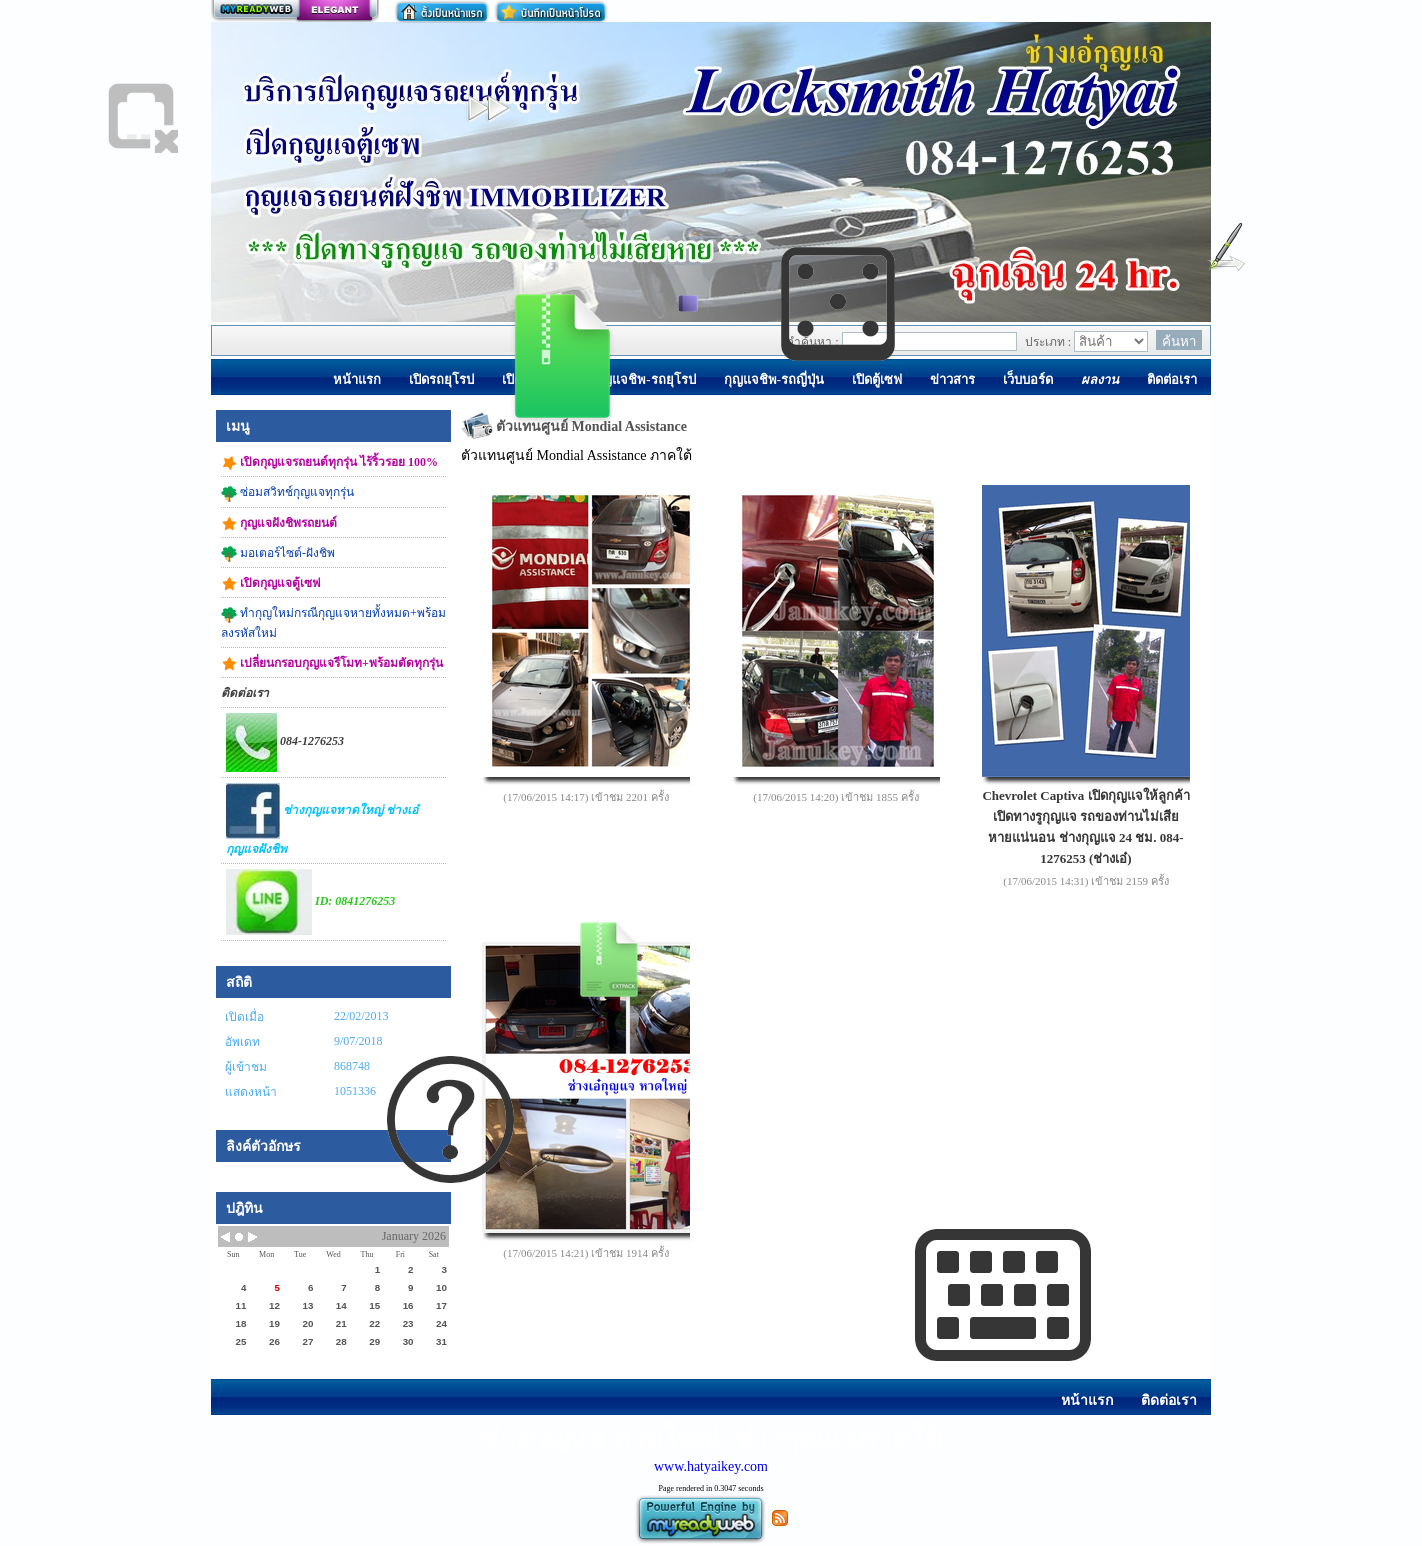 Image resolution: width=1422 pixels, height=1546 pixels. I want to click on set text direction to left-to-right, so click(1225, 247).